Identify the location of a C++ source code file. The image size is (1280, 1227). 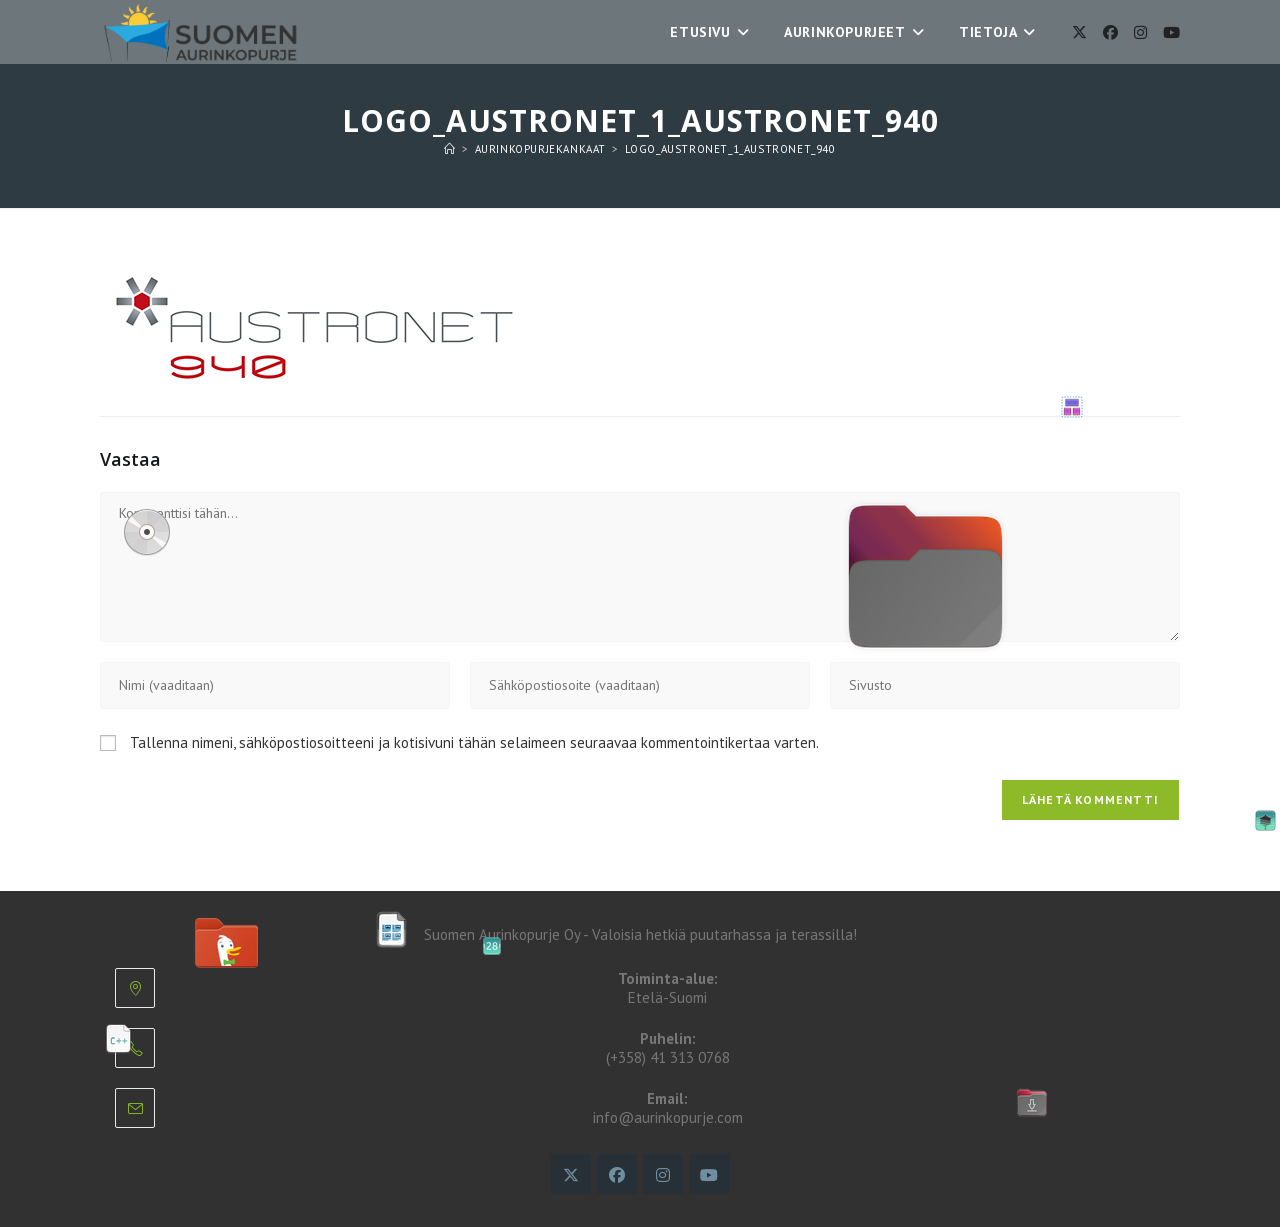
(118, 1038).